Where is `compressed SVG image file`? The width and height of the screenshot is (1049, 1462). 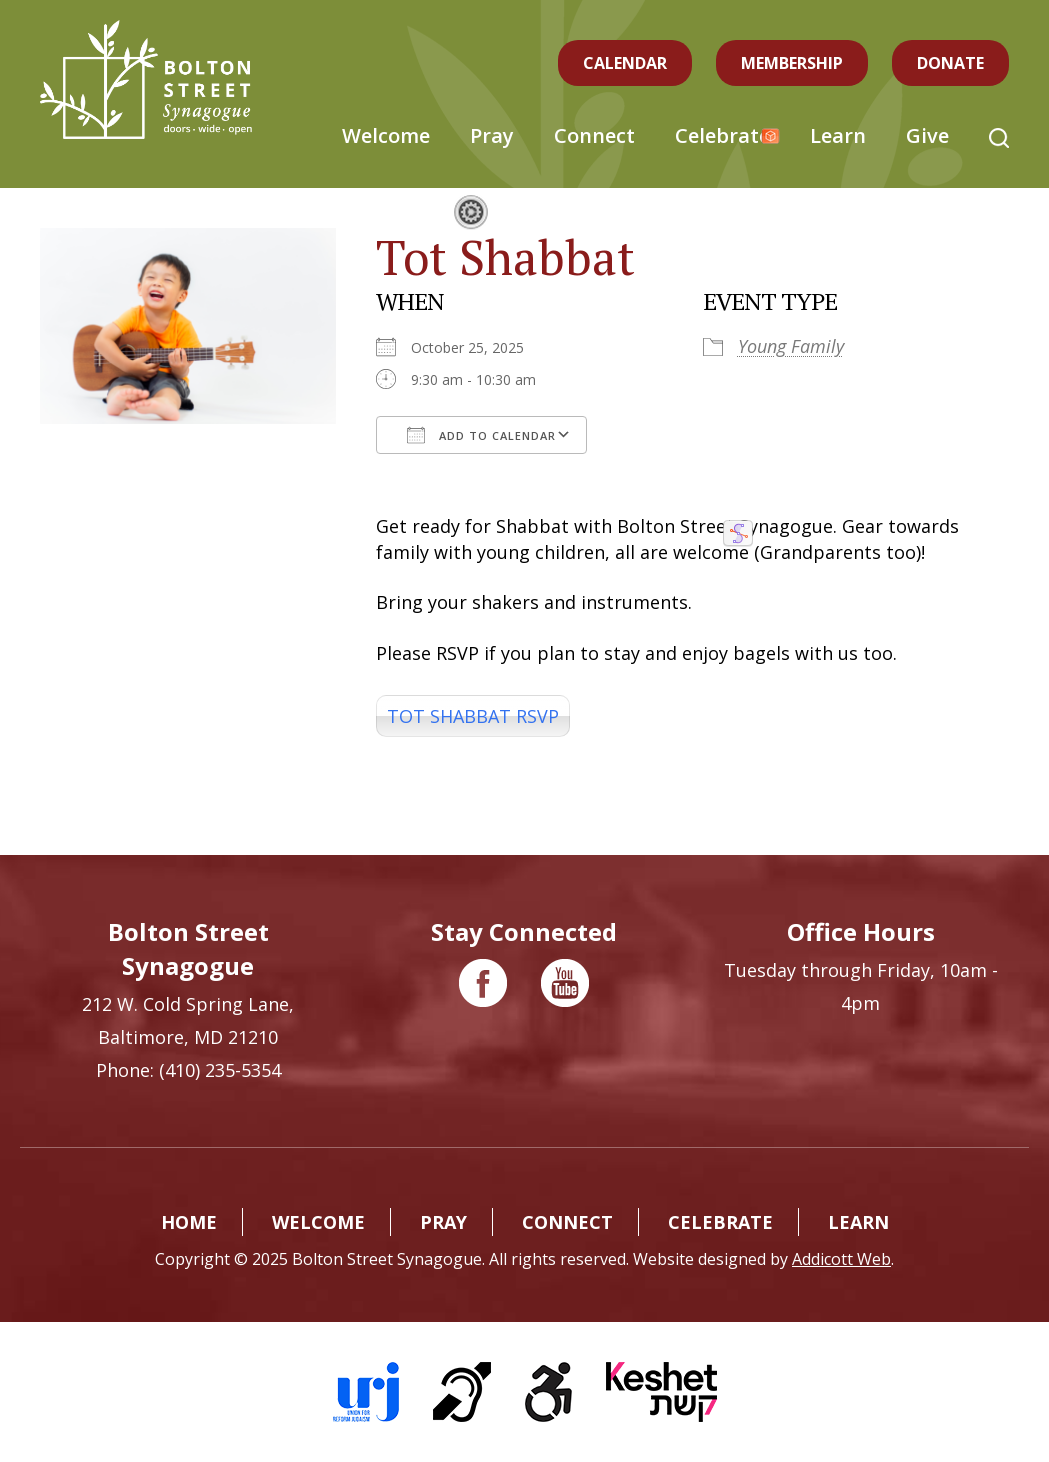
compressed SVG image file is located at coordinates (738, 532).